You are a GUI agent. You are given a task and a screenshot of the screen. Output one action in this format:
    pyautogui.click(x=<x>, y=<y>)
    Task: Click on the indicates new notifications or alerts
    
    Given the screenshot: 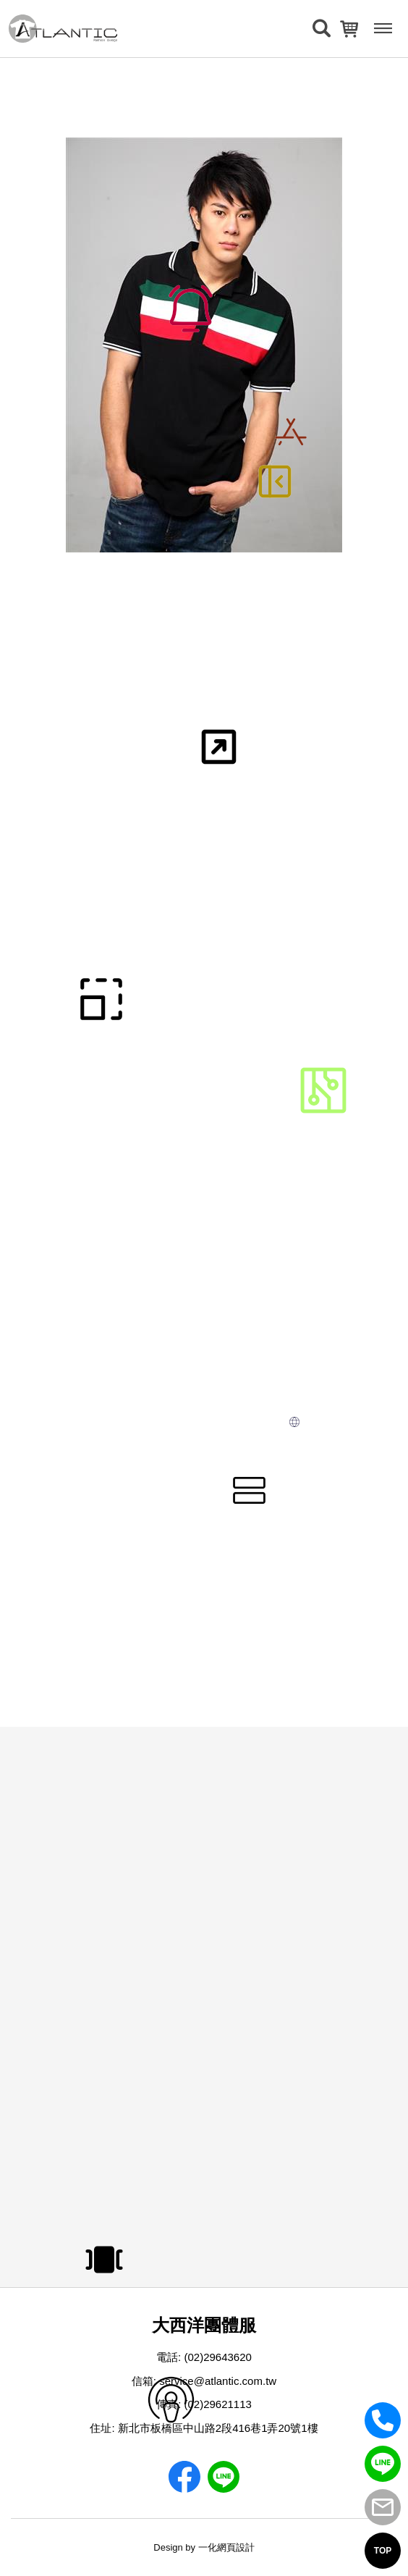 What is the action you would take?
    pyautogui.click(x=190, y=309)
    